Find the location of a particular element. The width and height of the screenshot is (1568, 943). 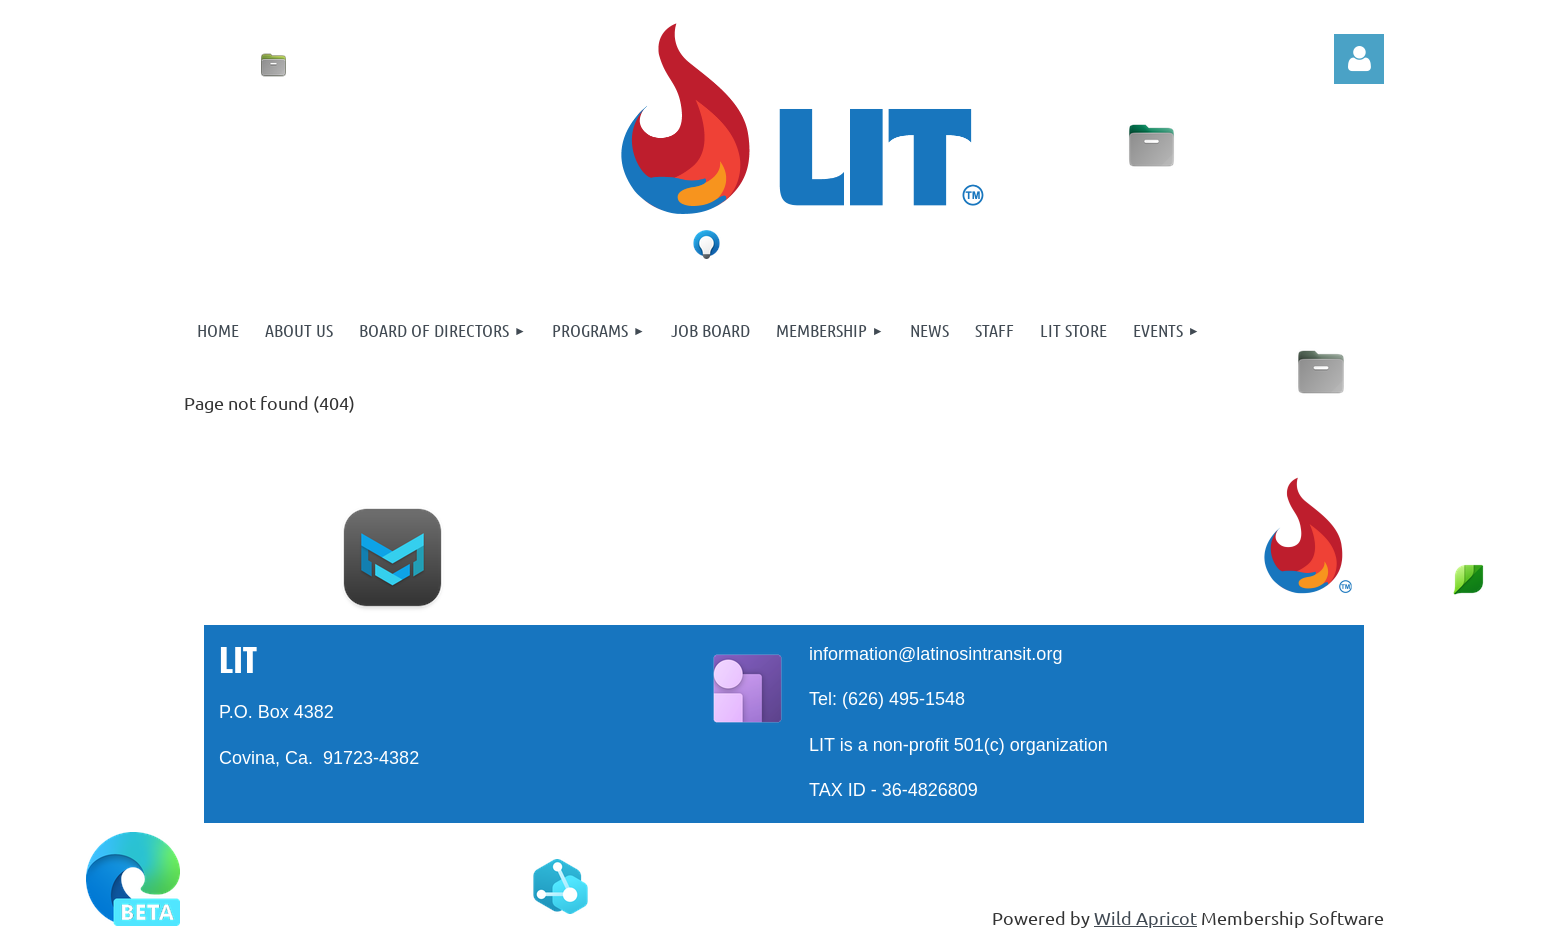

open the file manager is located at coordinates (1151, 145).